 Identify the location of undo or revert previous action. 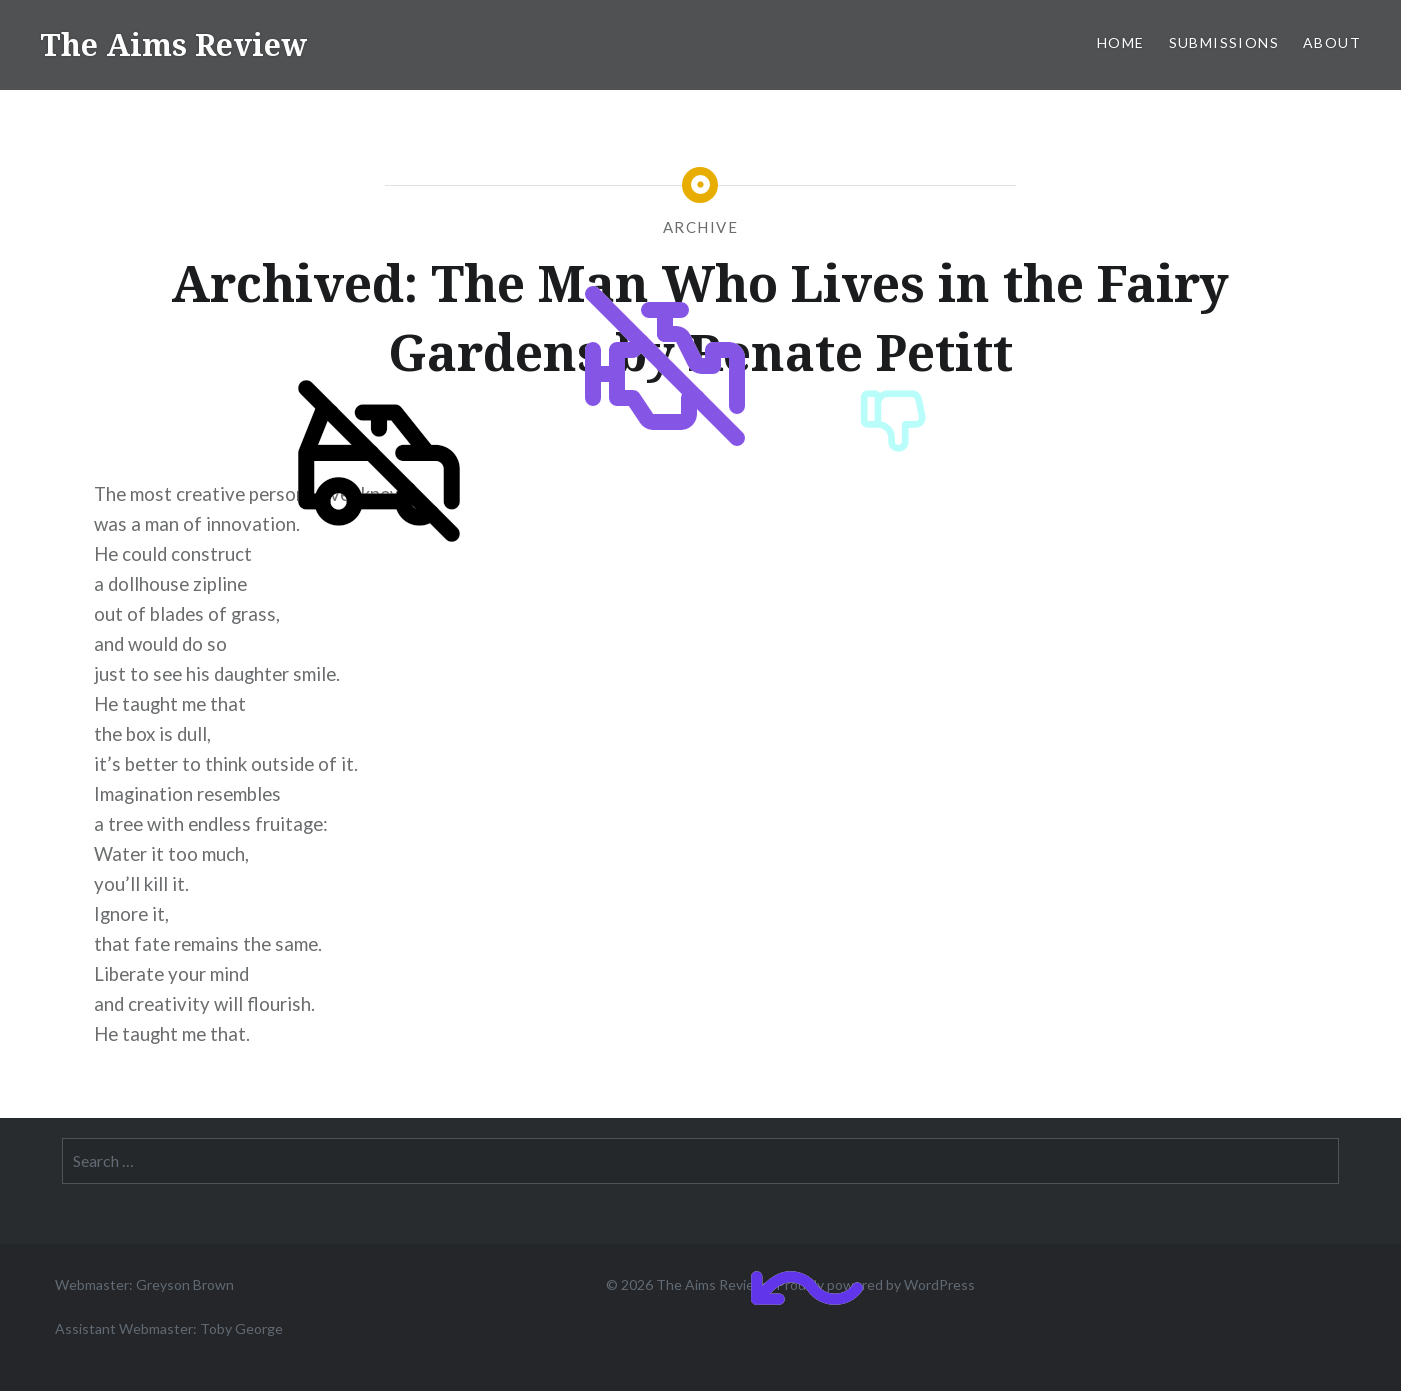
(807, 1288).